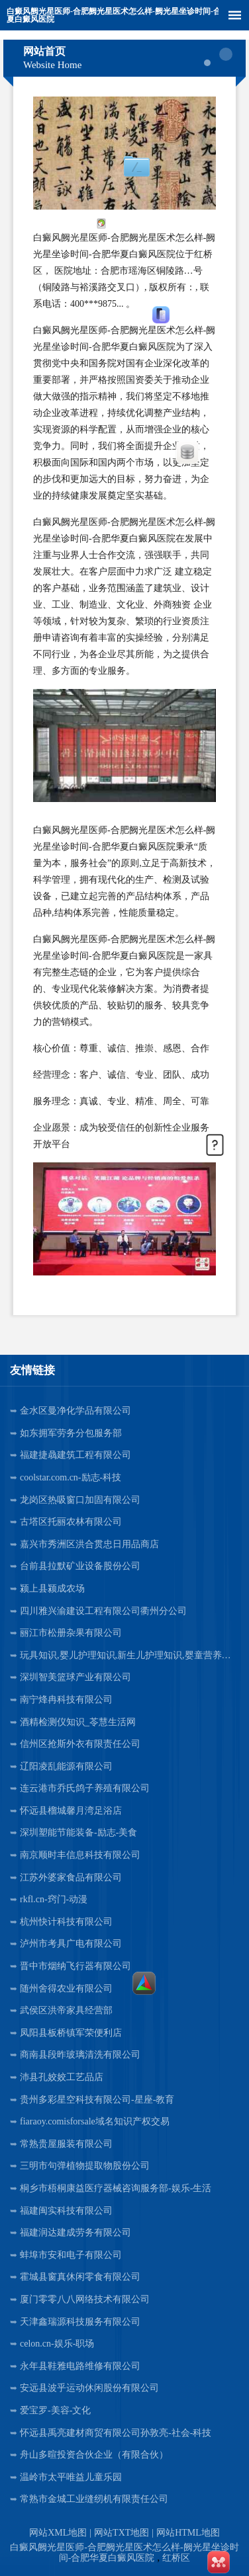 The height and width of the screenshot is (2576, 249). I want to click on access the root directory, so click(136, 166).